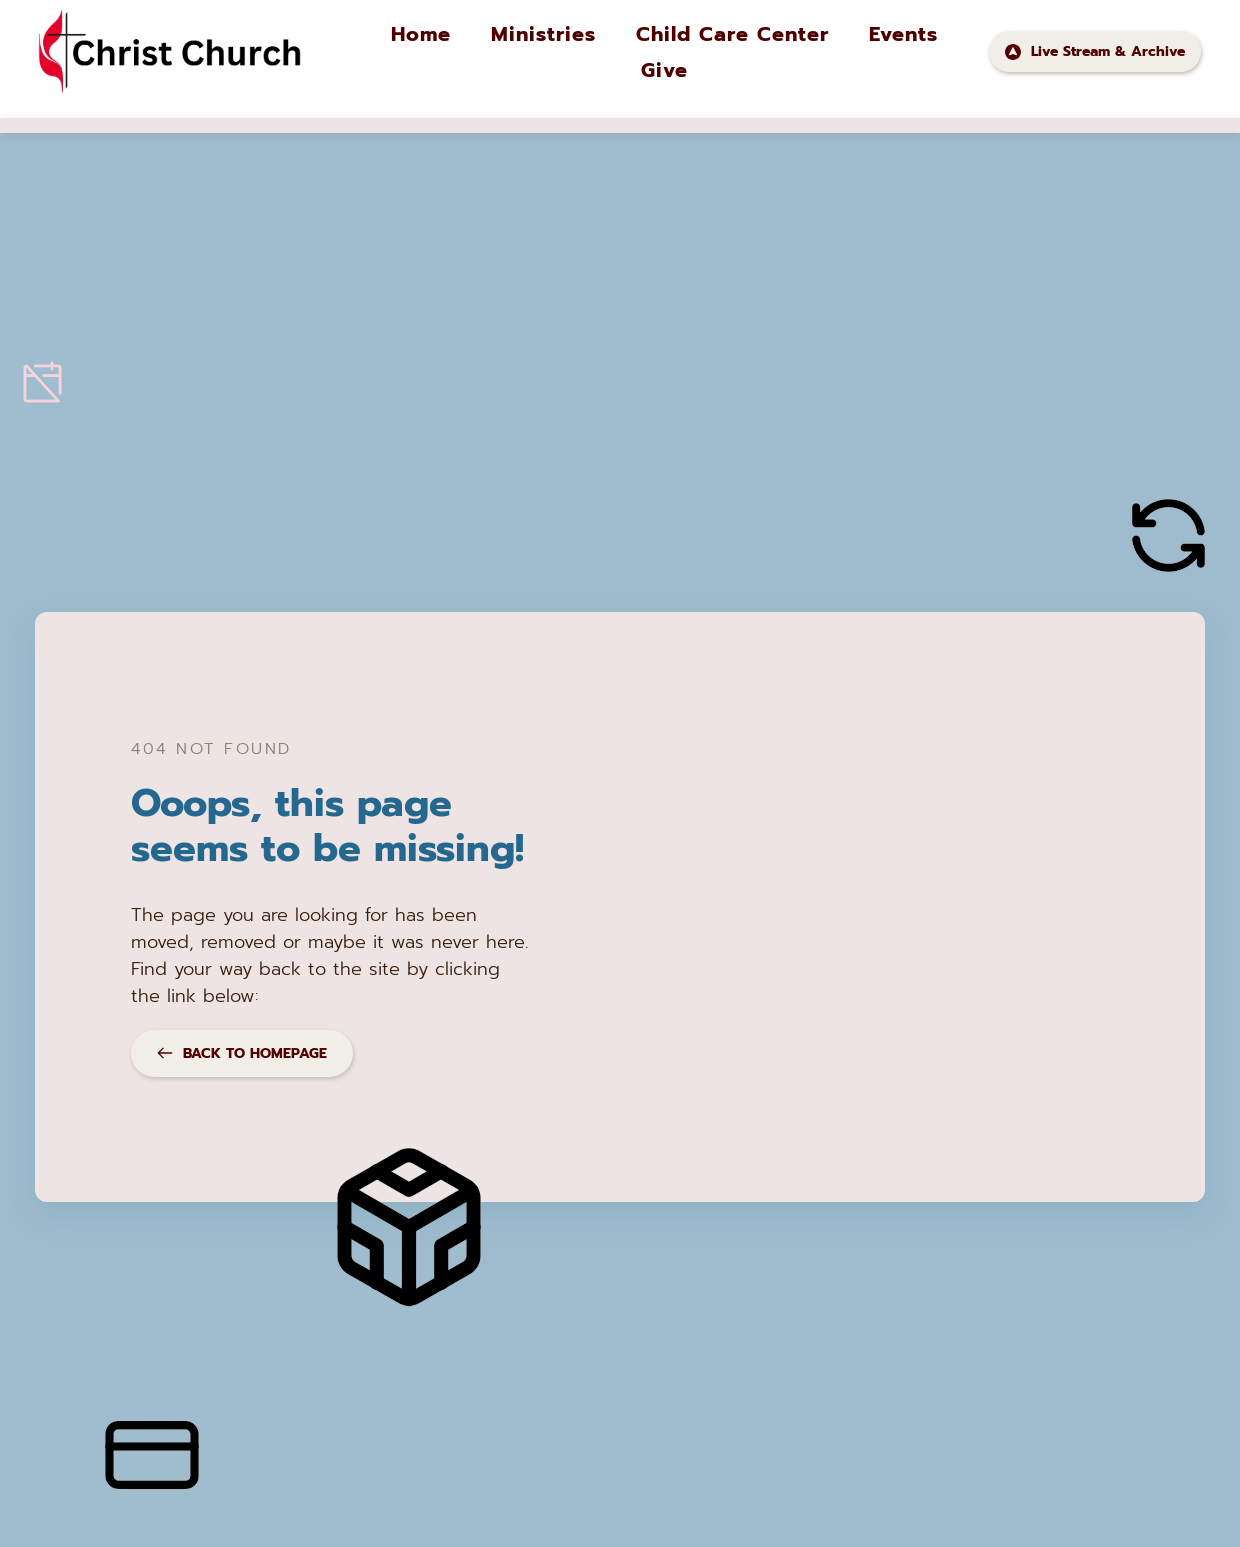 This screenshot has height=1547, width=1240. Describe the element at coordinates (409, 1227) in the screenshot. I see `open codesandbox development environment` at that location.